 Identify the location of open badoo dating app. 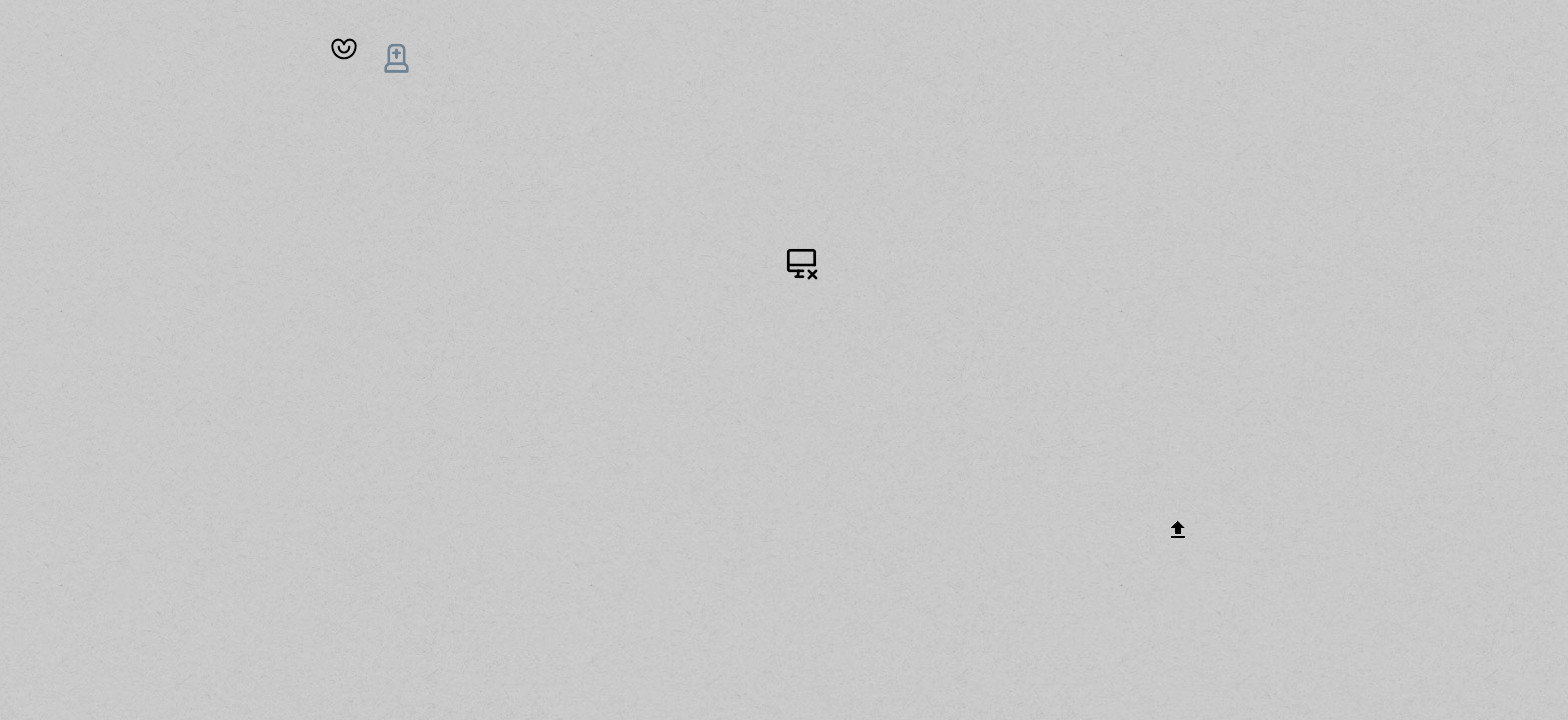
(344, 49).